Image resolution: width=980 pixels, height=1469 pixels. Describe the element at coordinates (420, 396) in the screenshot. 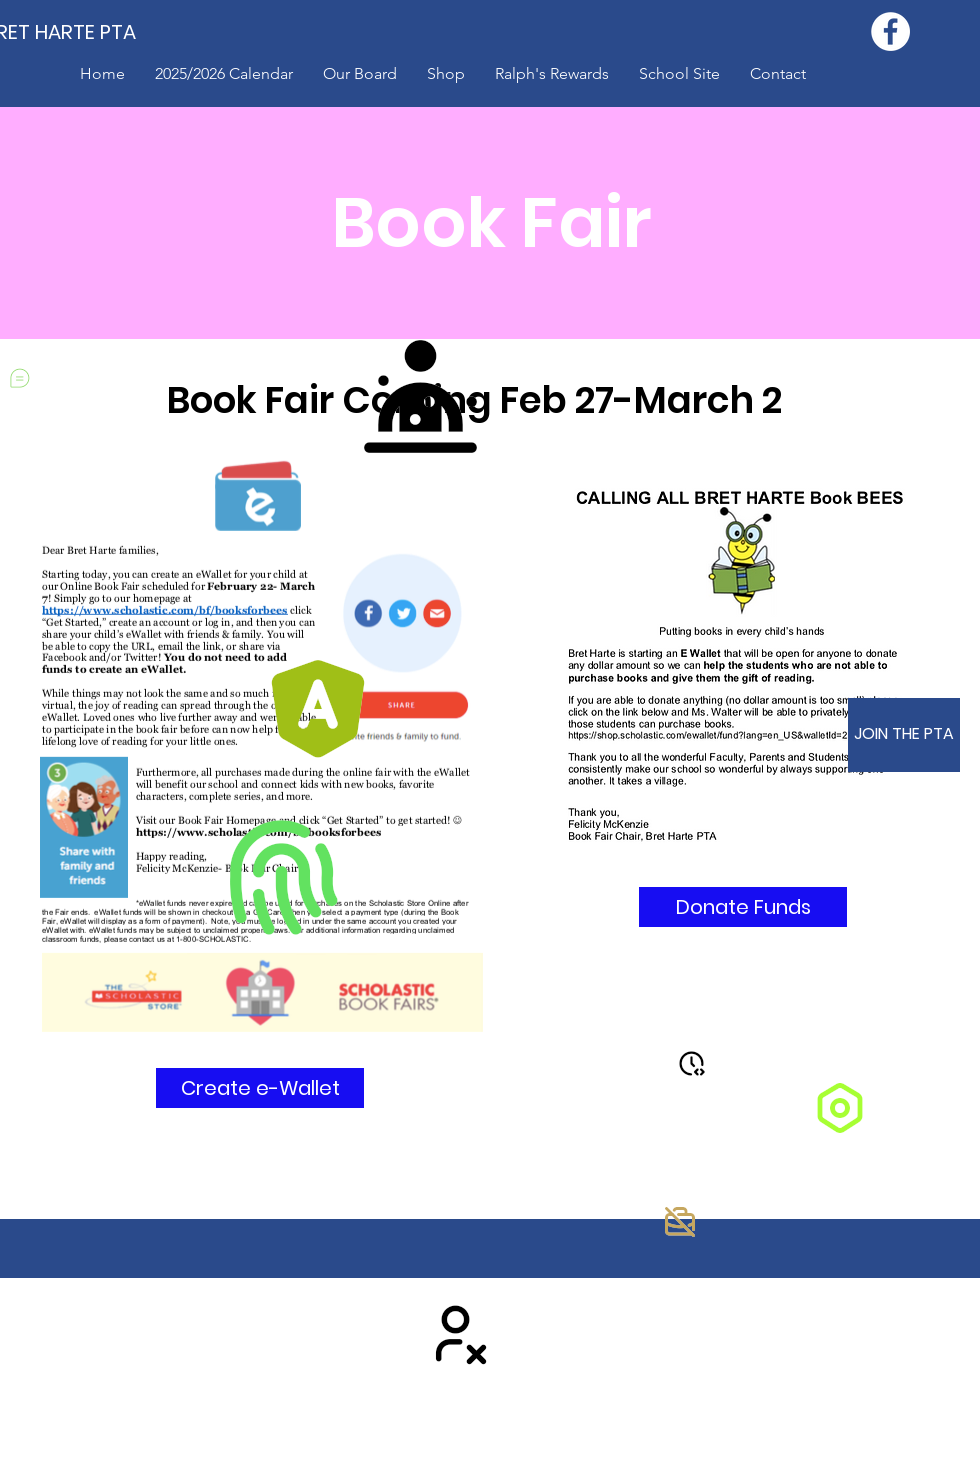

I see `view audience or attendee list` at that location.